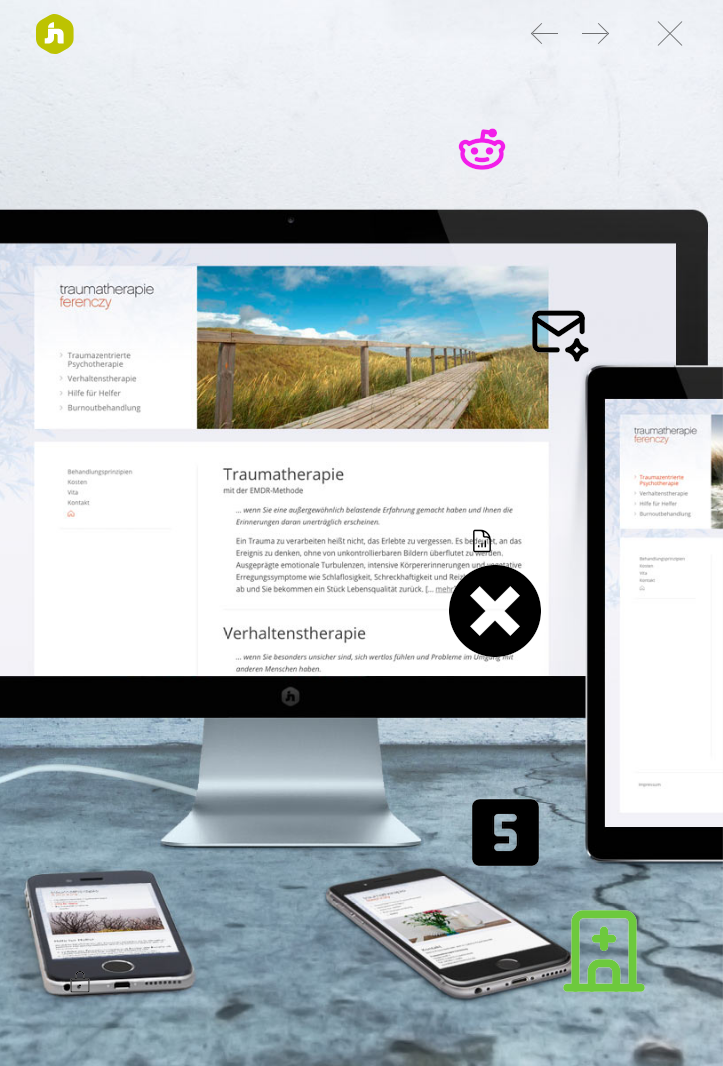 The height and width of the screenshot is (1066, 723). I want to click on find nearby hospitals or medical facilities, so click(604, 951).